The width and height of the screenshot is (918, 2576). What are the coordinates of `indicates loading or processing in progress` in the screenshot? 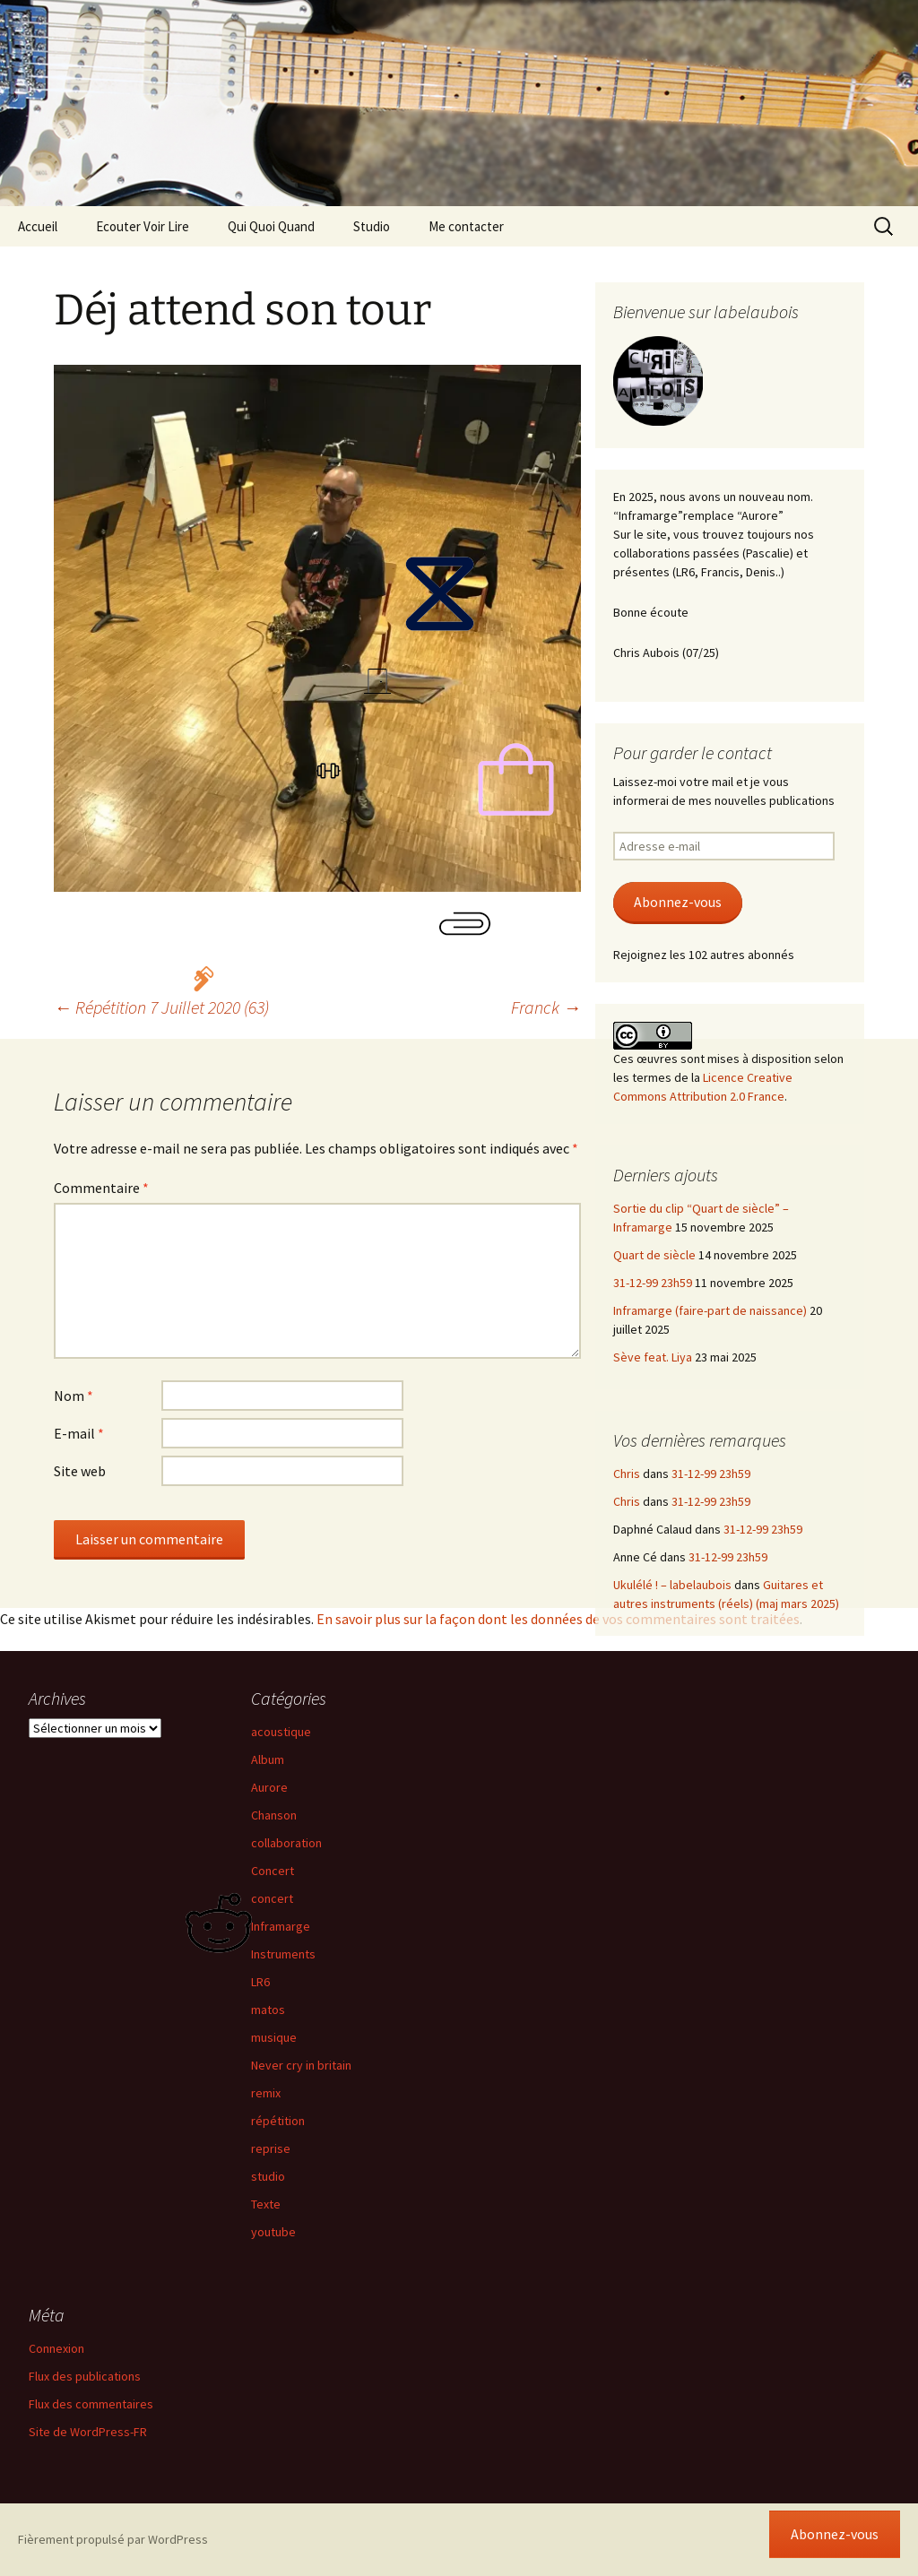 It's located at (439, 593).